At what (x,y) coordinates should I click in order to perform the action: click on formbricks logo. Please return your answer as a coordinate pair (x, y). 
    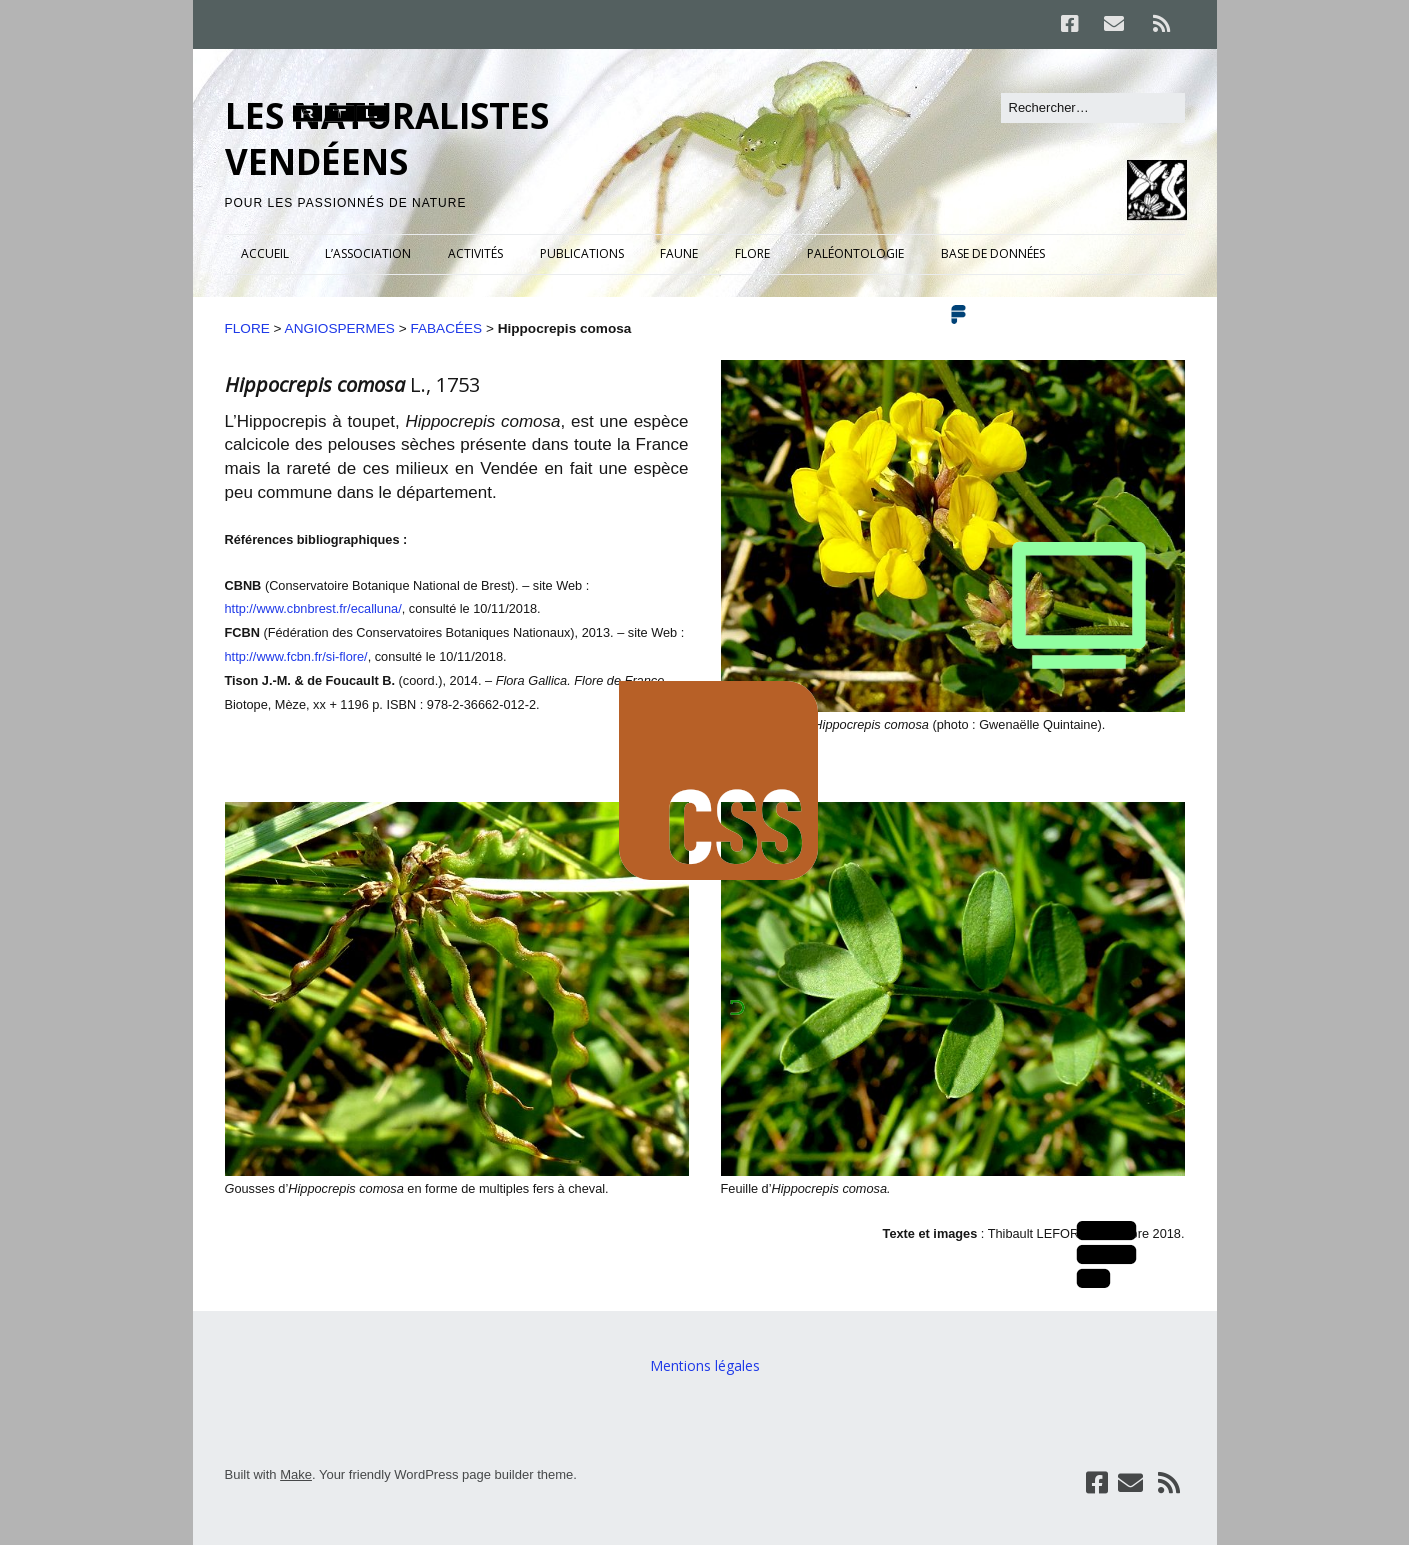
    Looking at the image, I should click on (958, 314).